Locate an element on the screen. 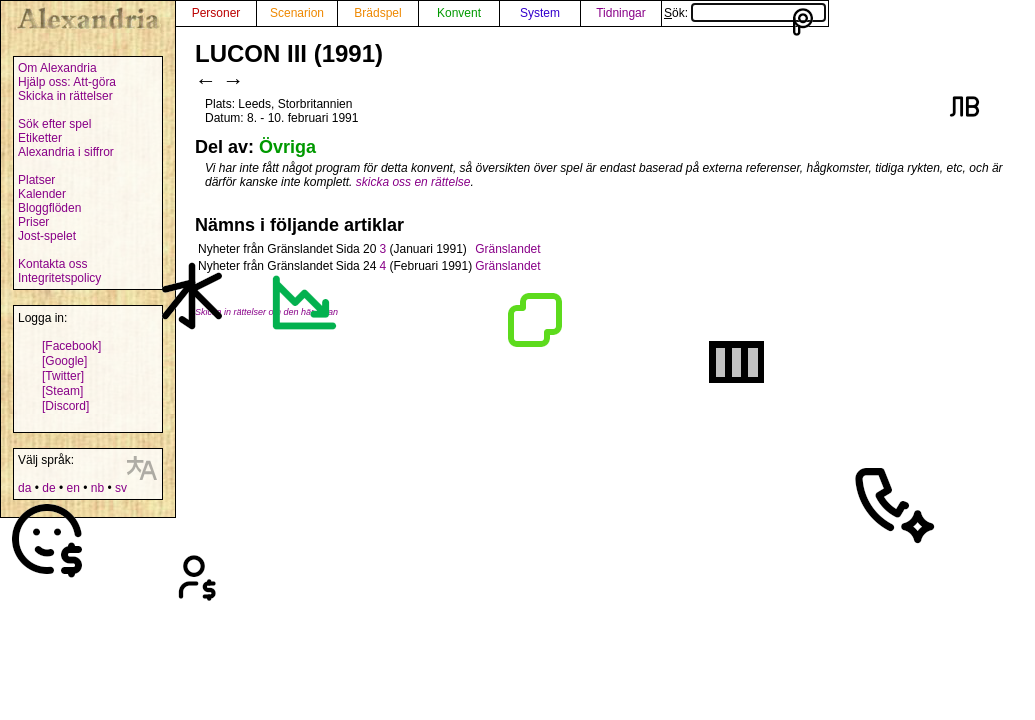 The width and height of the screenshot is (1035, 720). view declining metrics or performance data is located at coordinates (304, 302).